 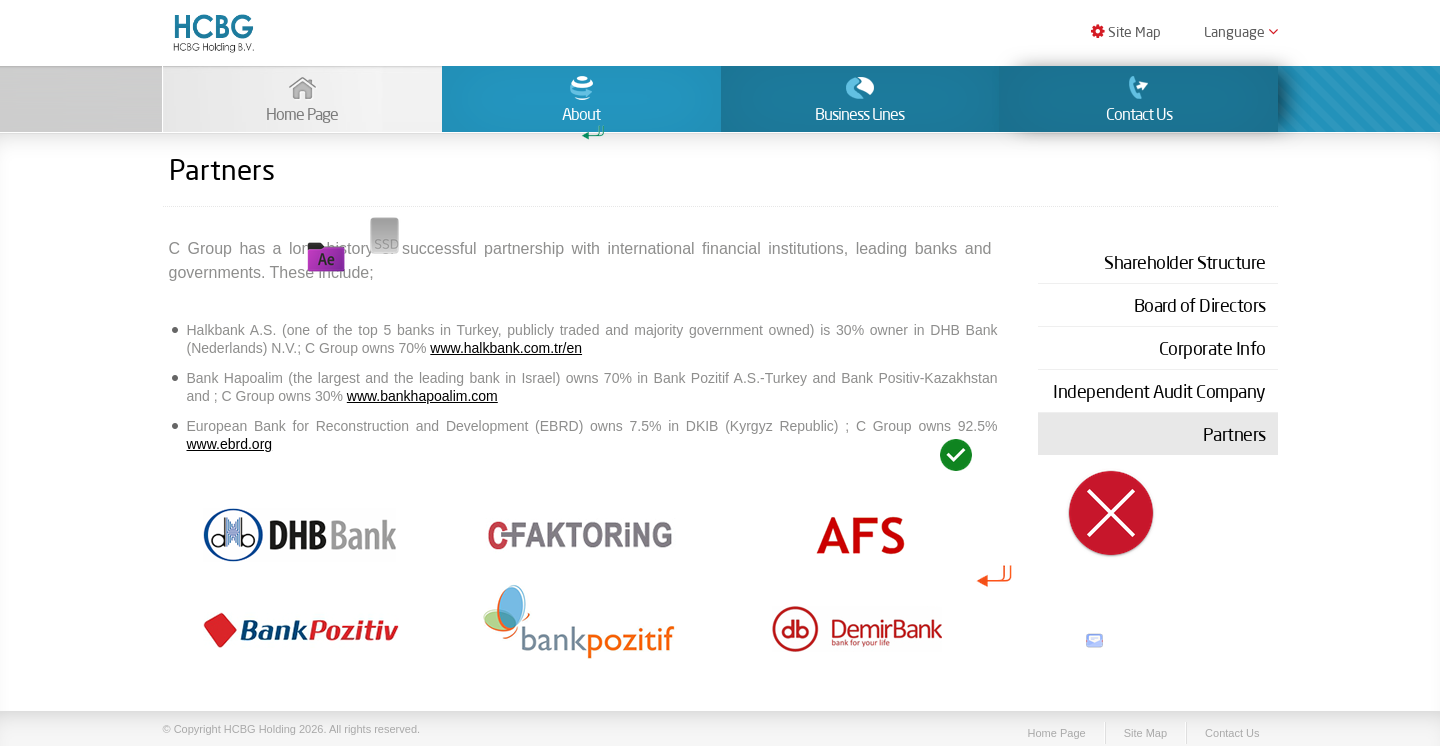 What do you see at coordinates (993, 573) in the screenshot?
I see `reply all to an email message` at bounding box center [993, 573].